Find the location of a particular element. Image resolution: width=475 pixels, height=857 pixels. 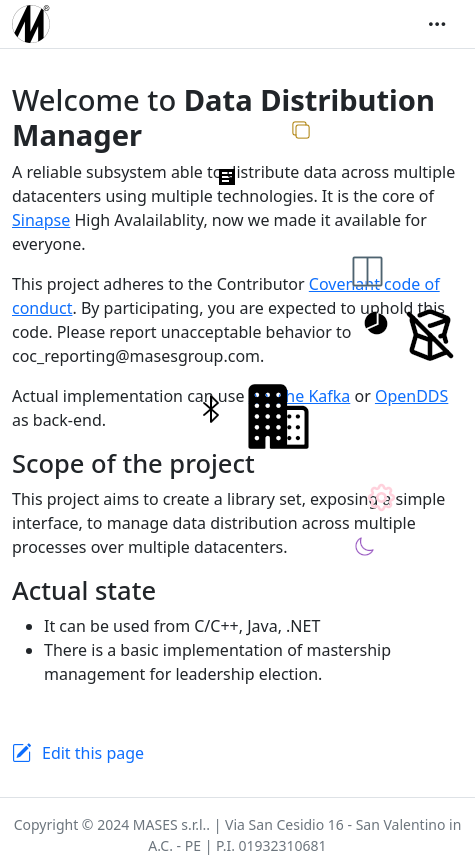

view article or document is located at coordinates (227, 177).